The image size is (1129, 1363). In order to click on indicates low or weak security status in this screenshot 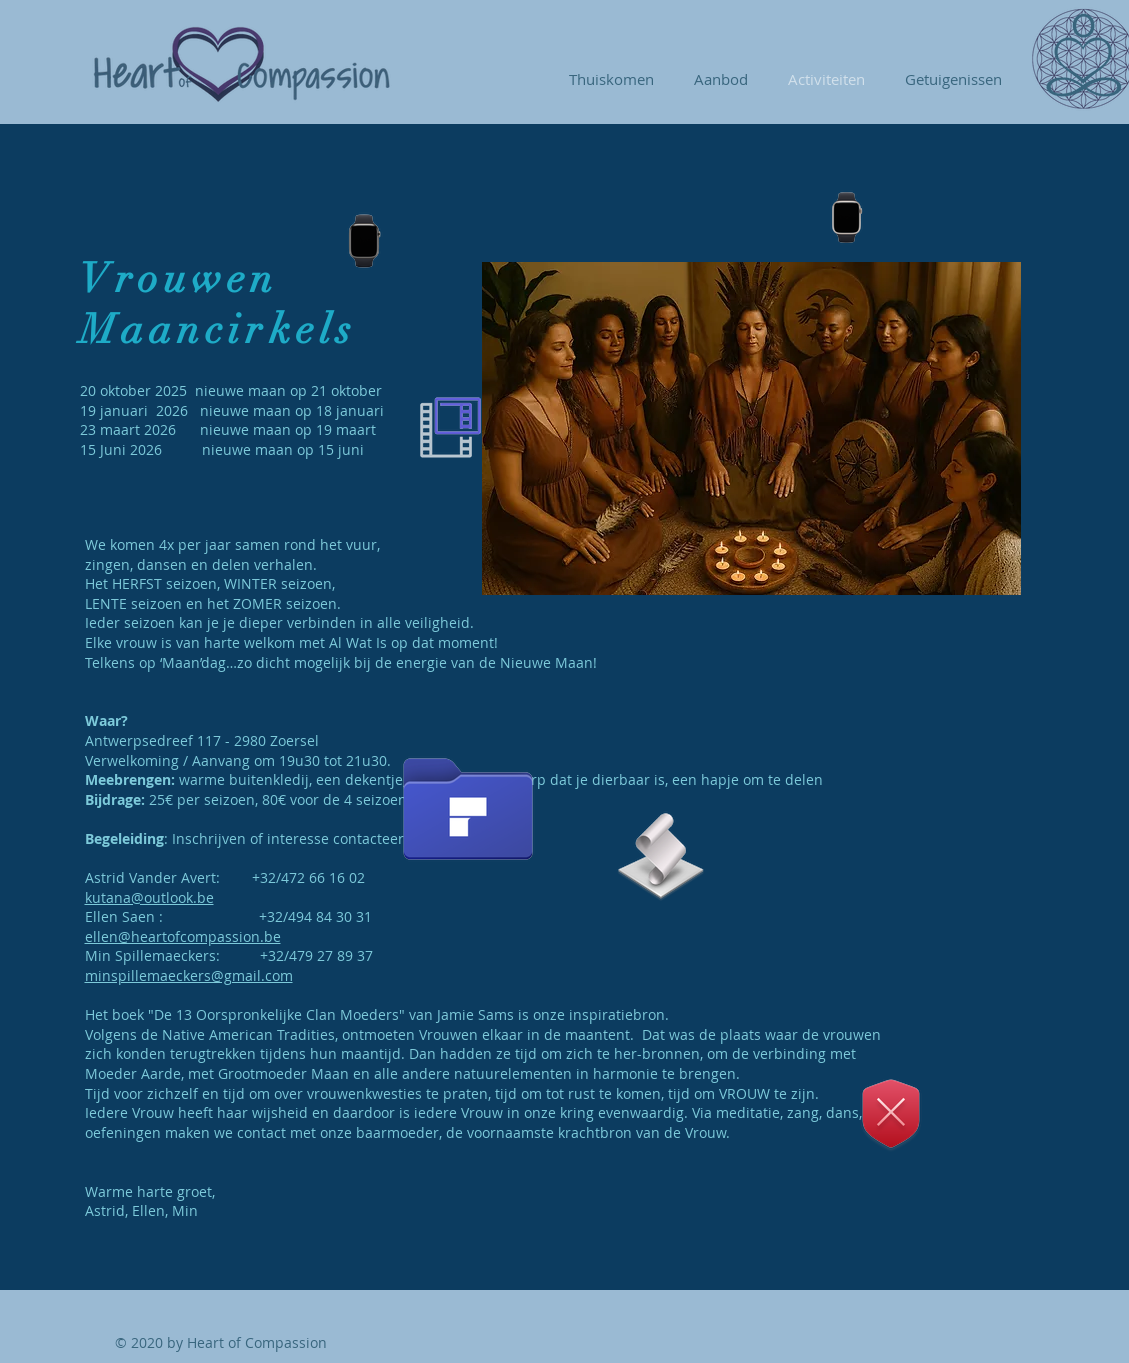, I will do `click(891, 1116)`.